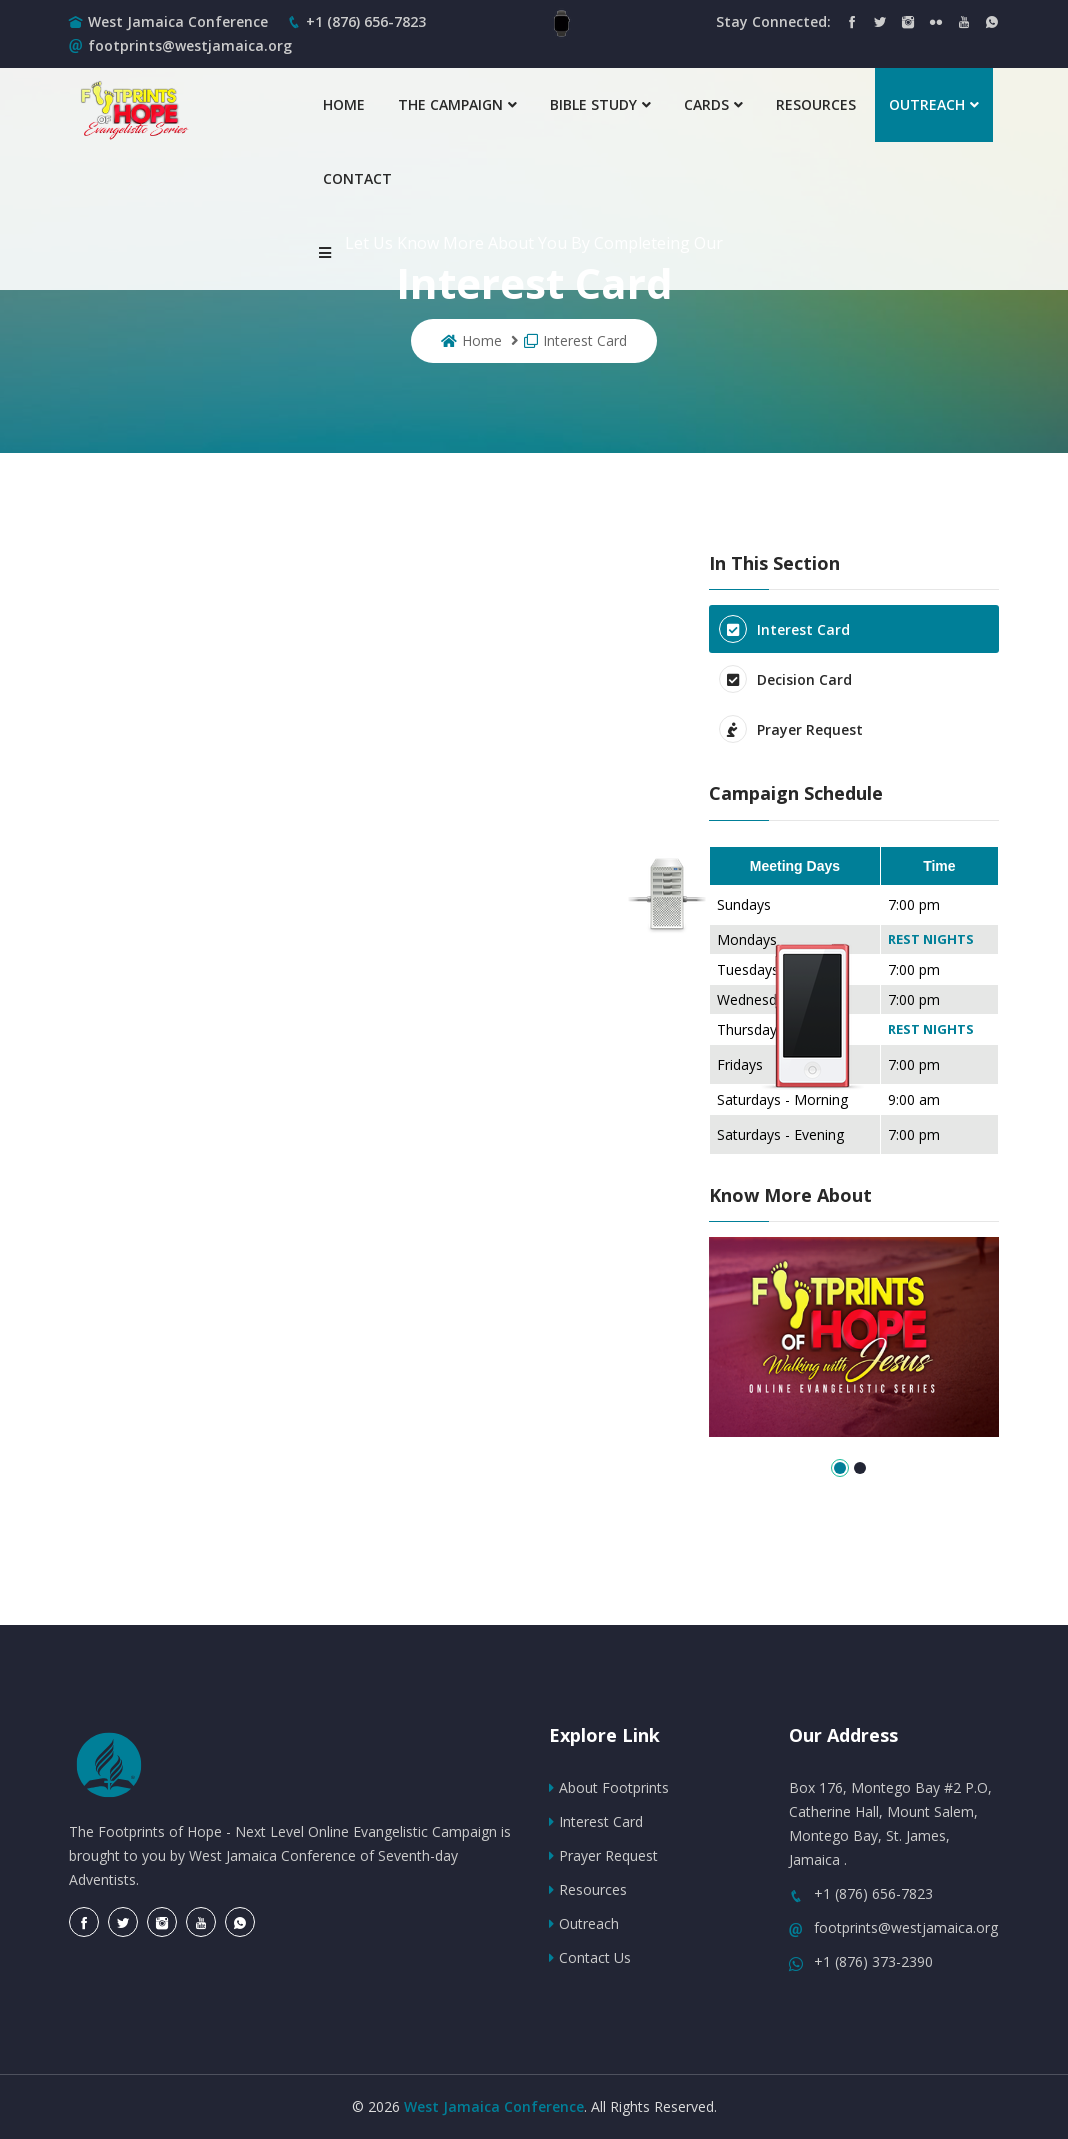  I want to click on apple watch series 10 device icon, so click(561, 23).